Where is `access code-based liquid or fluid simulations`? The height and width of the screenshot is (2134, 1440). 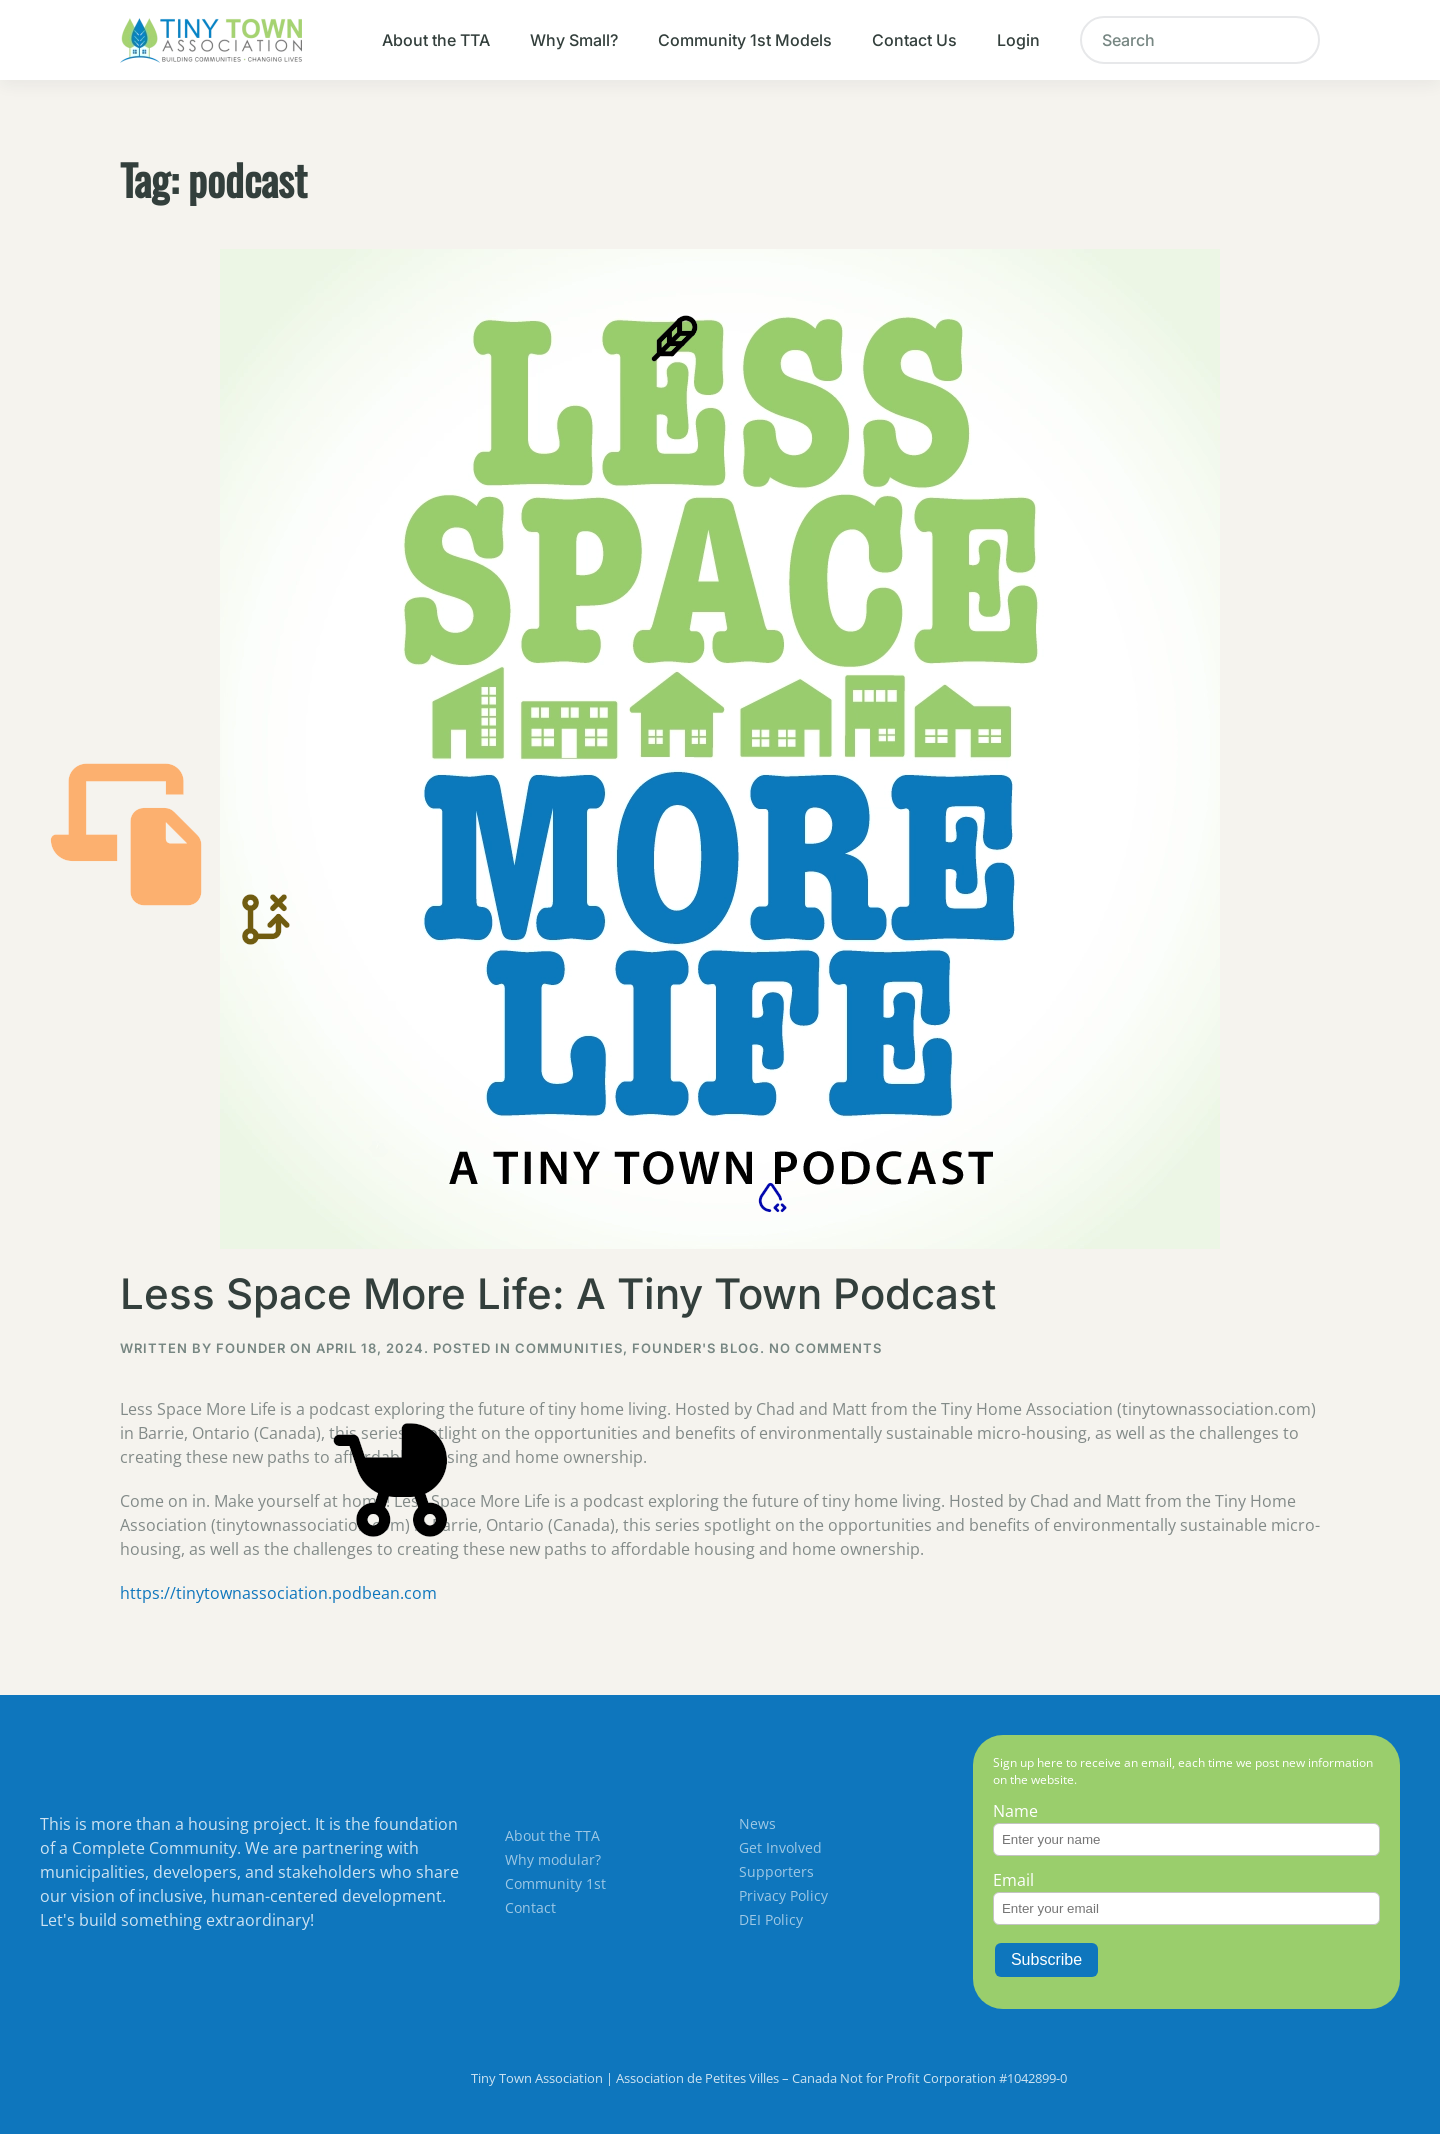
access code-based liquid or fluid simulations is located at coordinates (770, 1197).